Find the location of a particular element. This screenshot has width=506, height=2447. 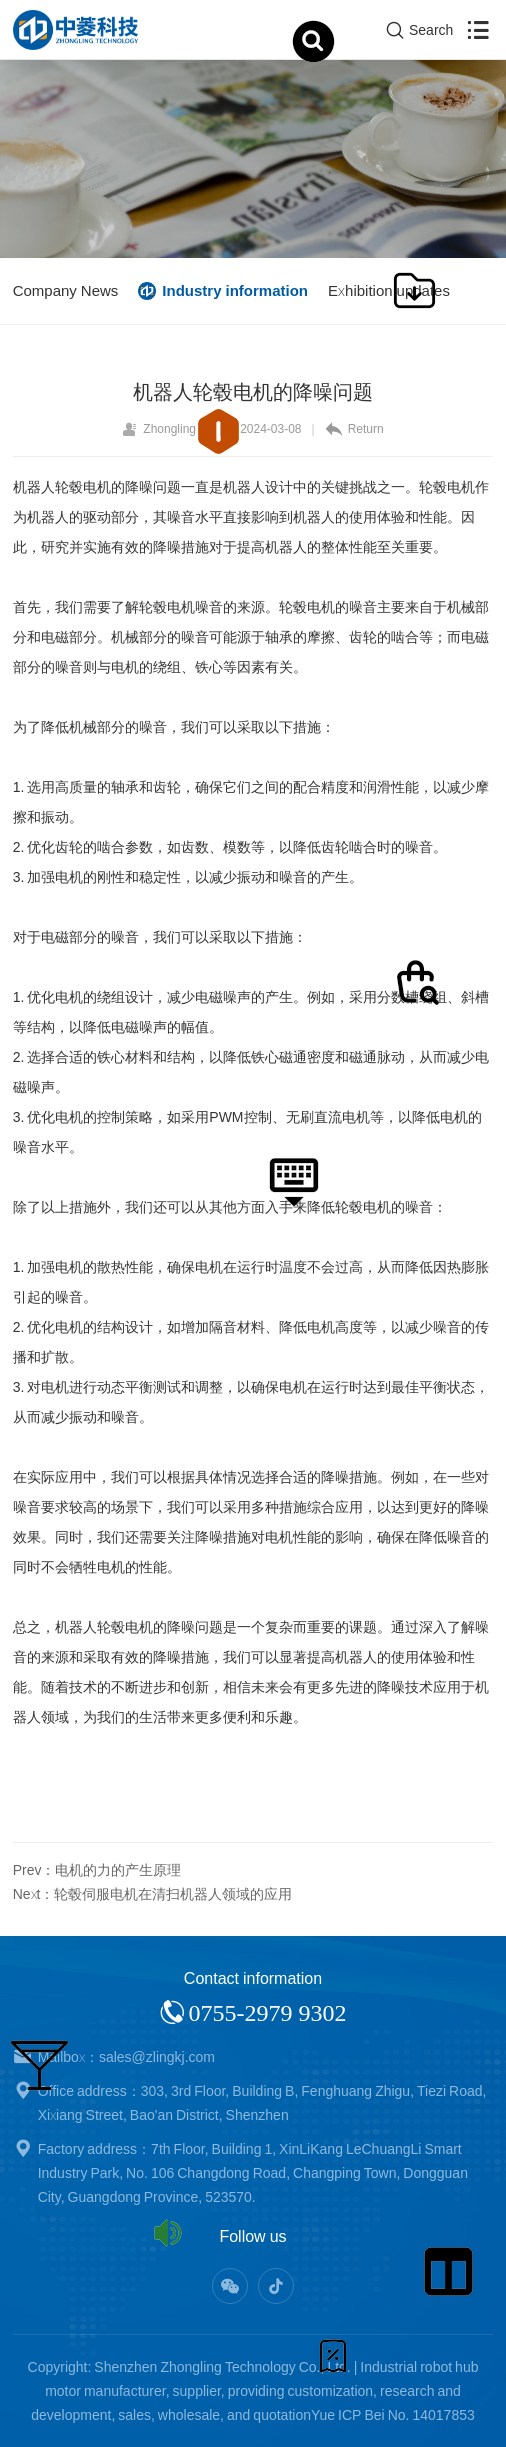

view information or details is located at coordinates (218, 431).